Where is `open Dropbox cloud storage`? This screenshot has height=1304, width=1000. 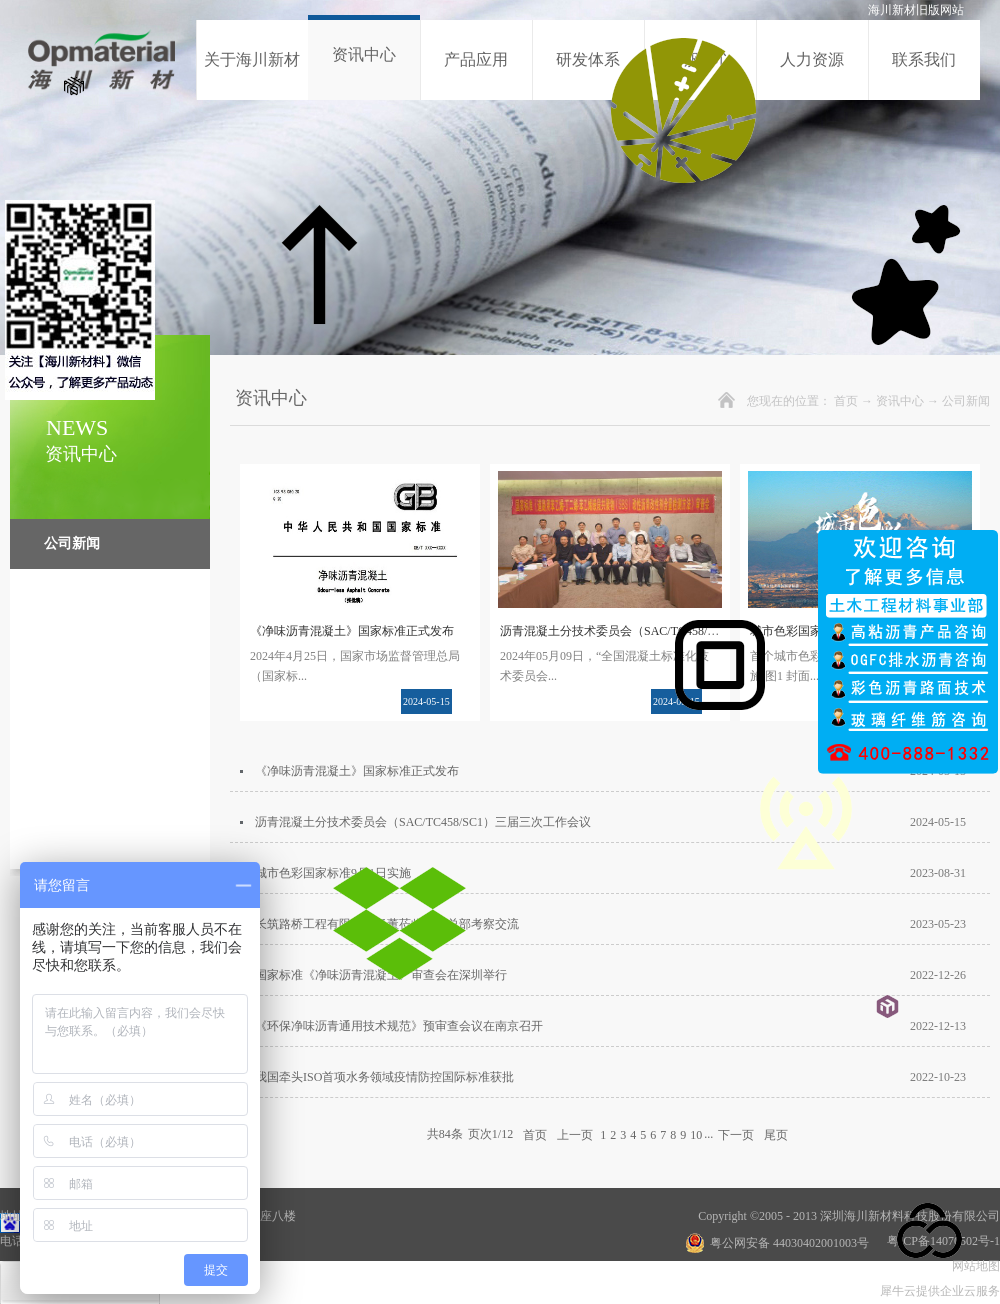
open Dropbox cloud storage is located at coordinates (399, 923).